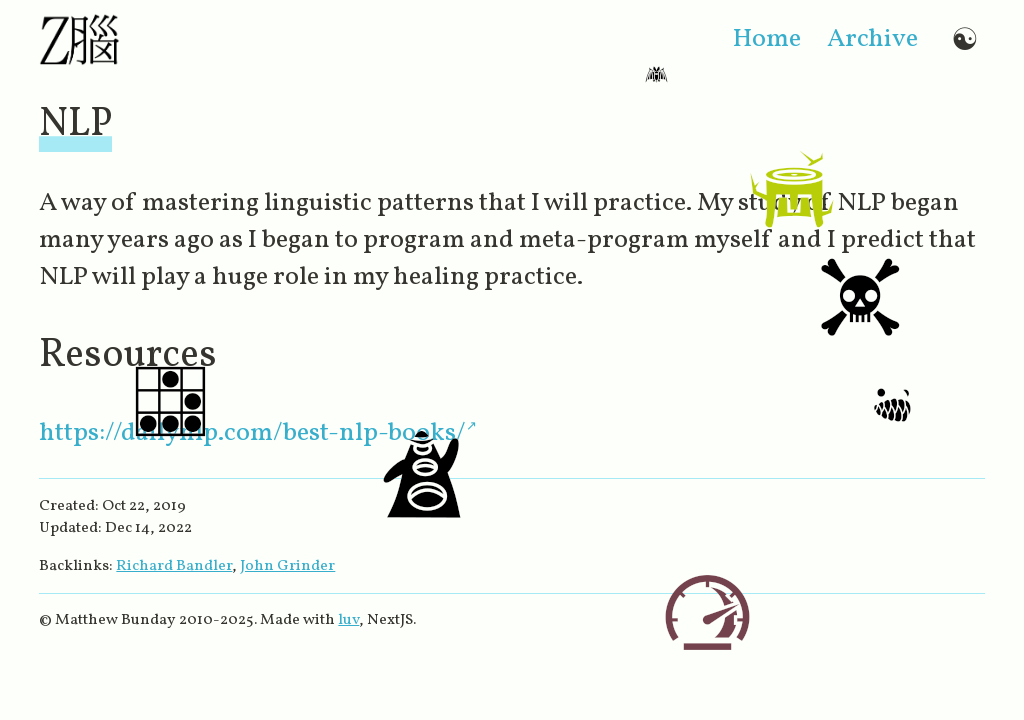 This screenshot has height=720, width=1024. Describe the element at coordinates (423, 473) in the screenshot. I see `icon representing a tentacle creature or monster in a game` at that location.